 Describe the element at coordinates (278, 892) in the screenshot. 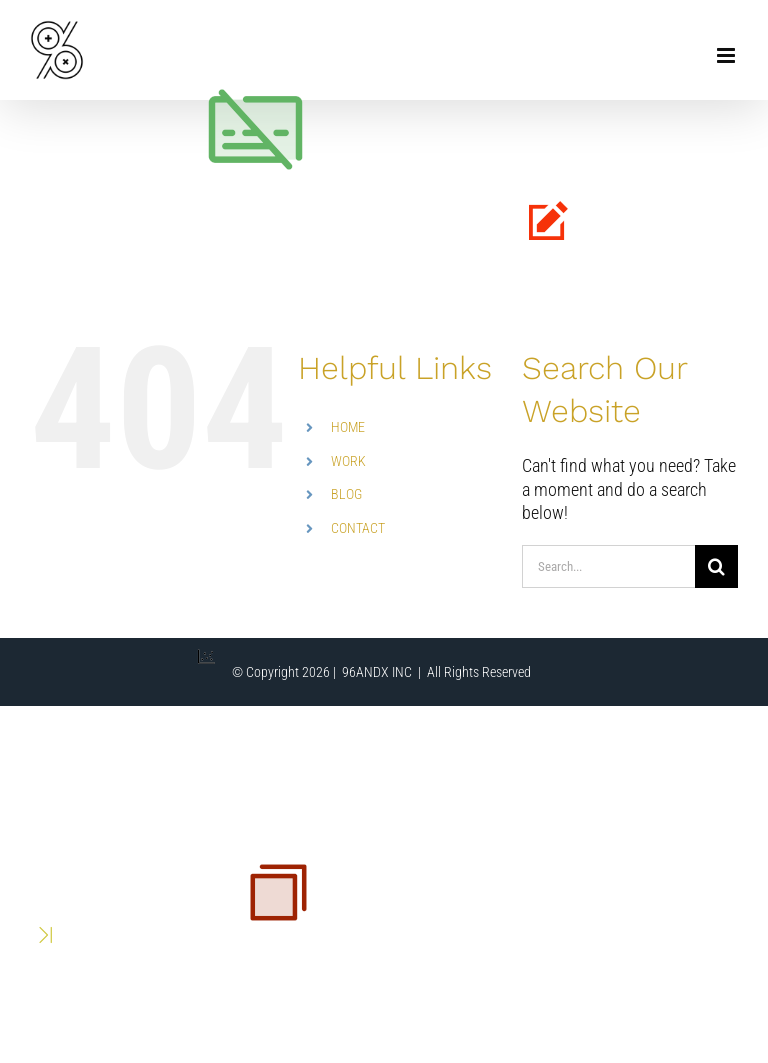

I see `copy content to clipboard` at that location.